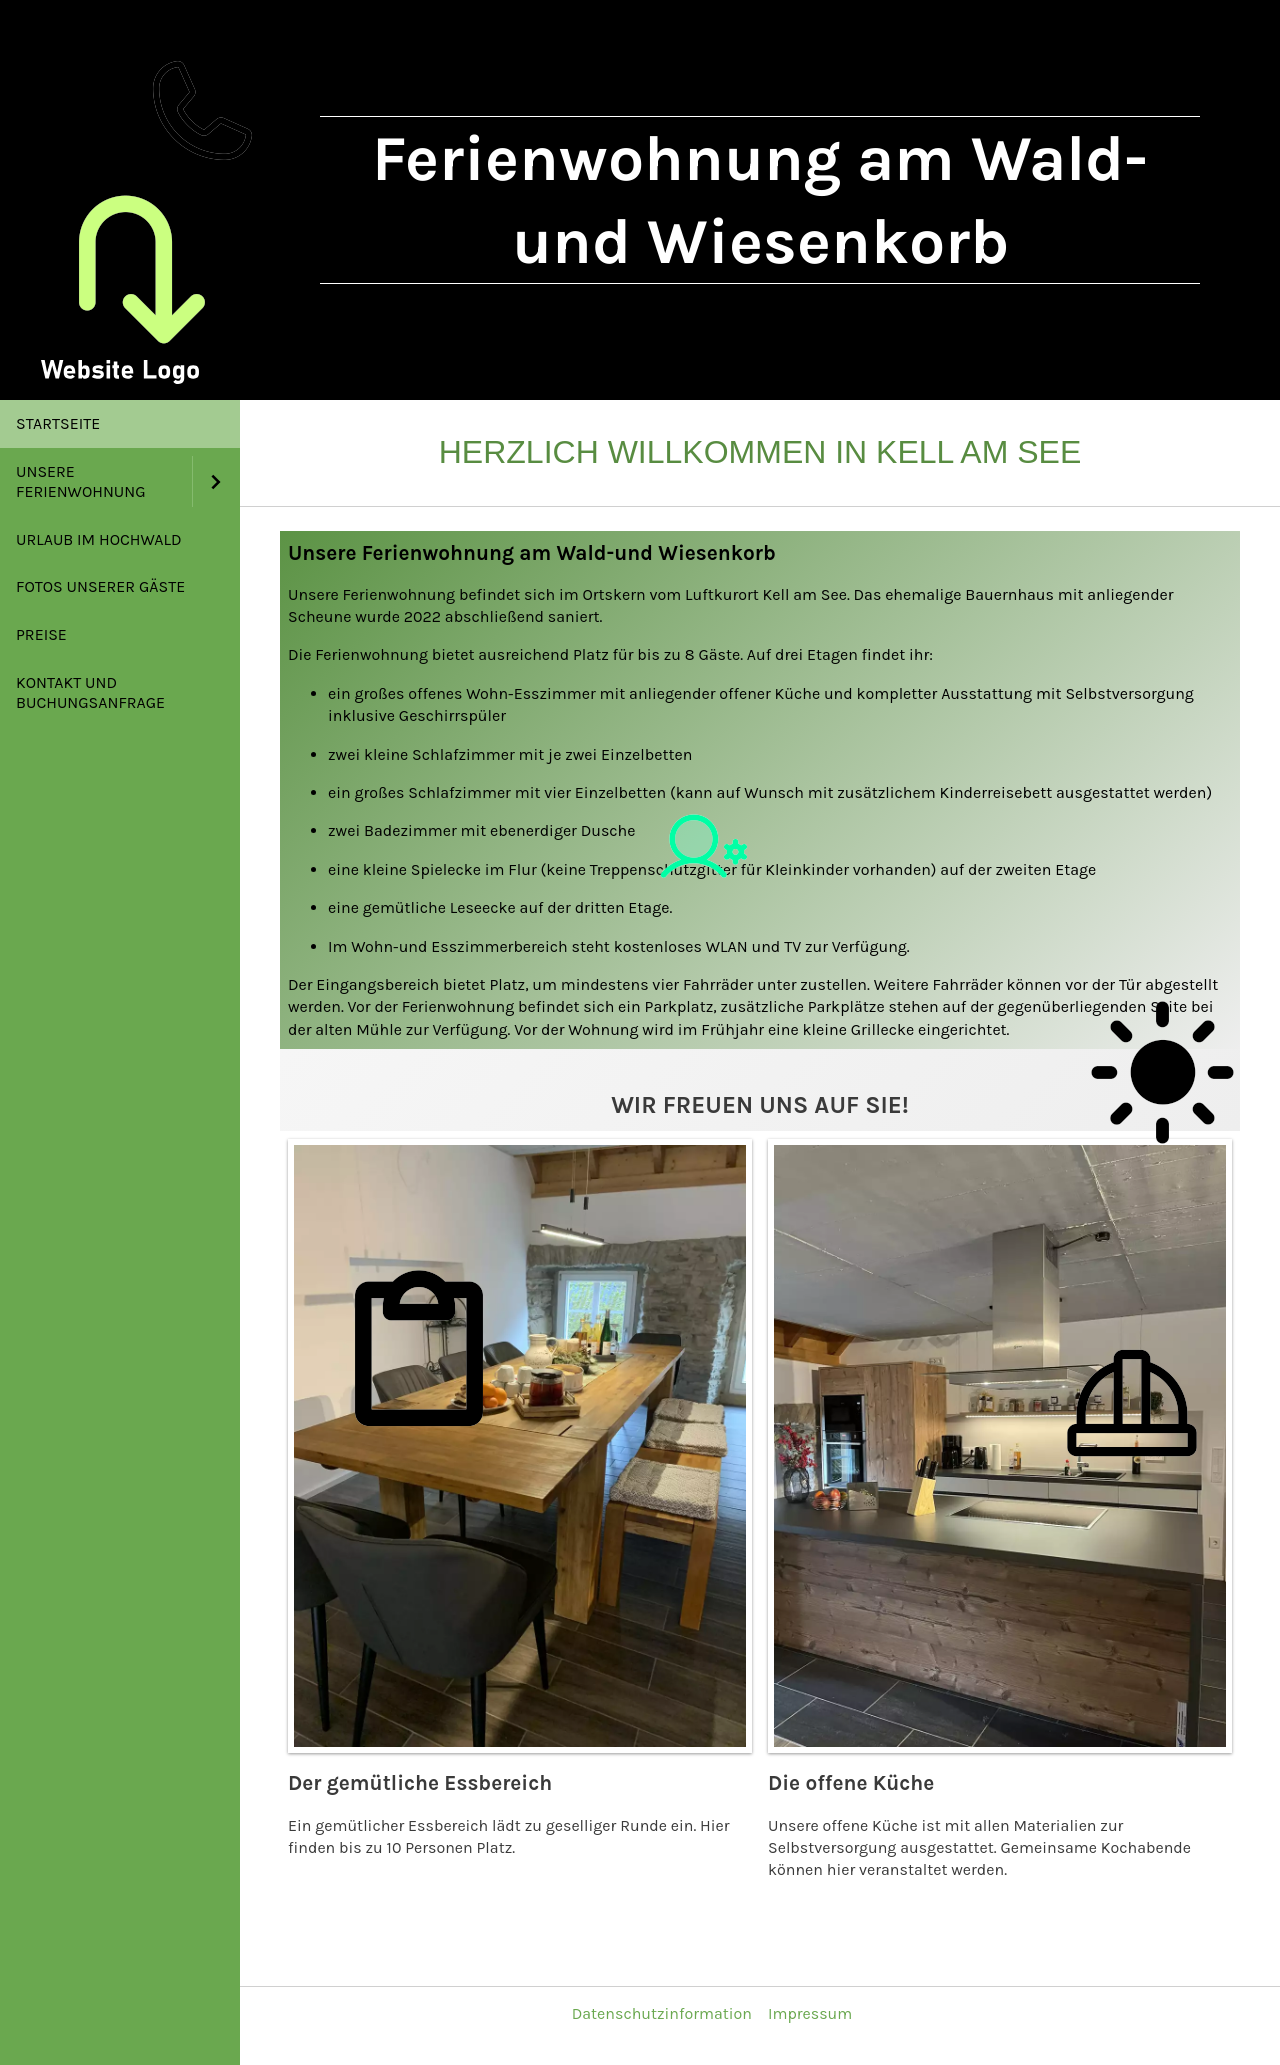 Image resolution: width=1280 pixels, height=2065 pixels. What do you see at coordinates (419, 1351) in the screenshot?
I see `copy to clipboard` at bounding box center [419, 1351].